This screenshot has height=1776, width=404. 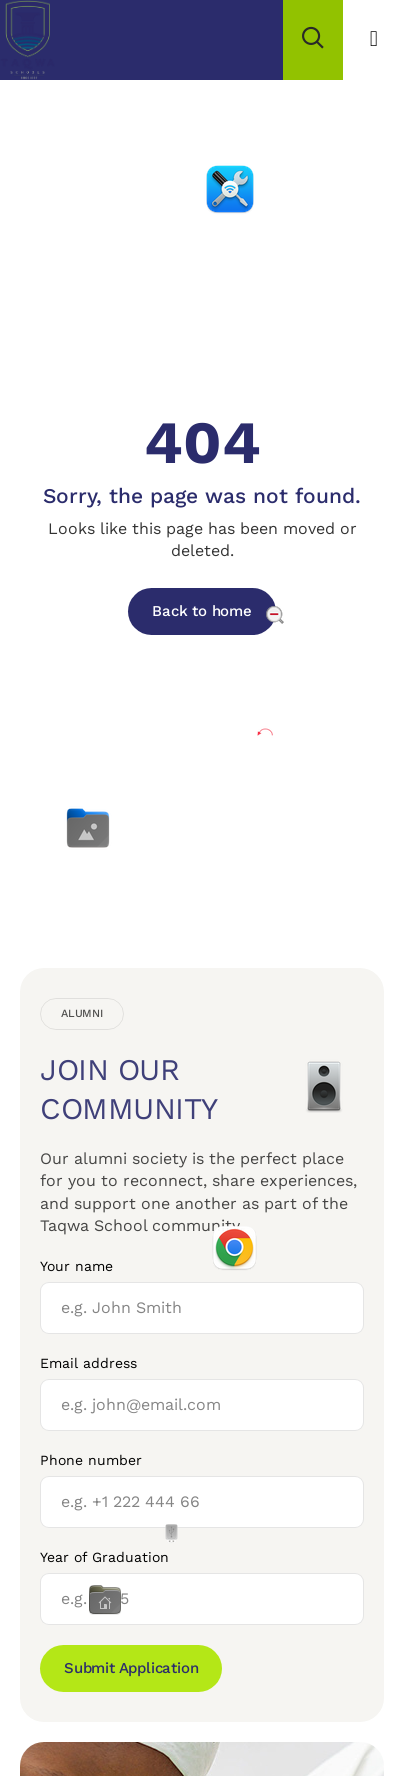 I want to click on access connected USB storage device, so click(x=171, y=1533).